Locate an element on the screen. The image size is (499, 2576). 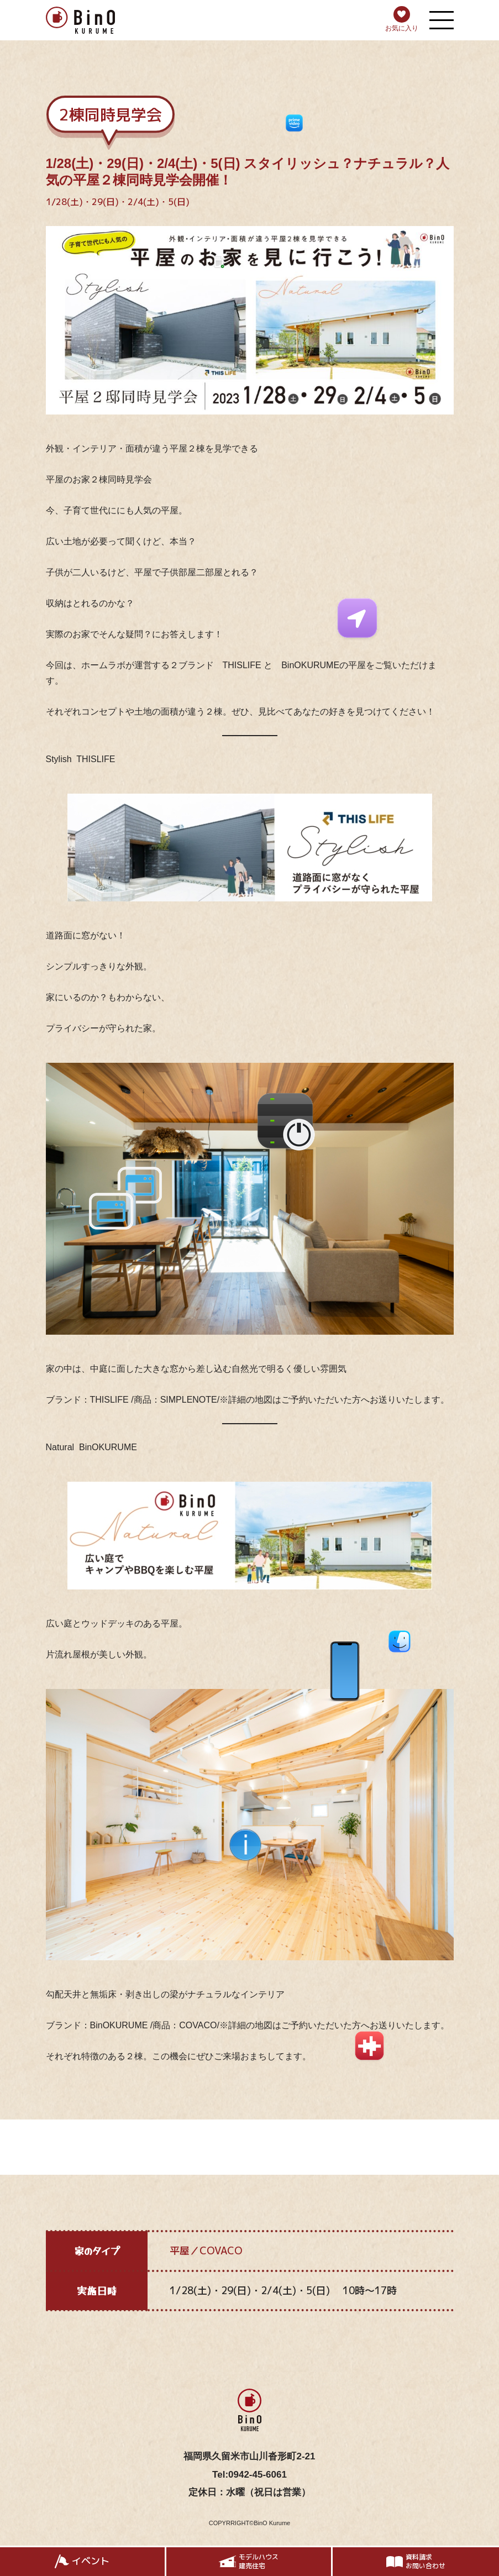
open Finder to browse files and folders is located at coordinates (400, 1641).